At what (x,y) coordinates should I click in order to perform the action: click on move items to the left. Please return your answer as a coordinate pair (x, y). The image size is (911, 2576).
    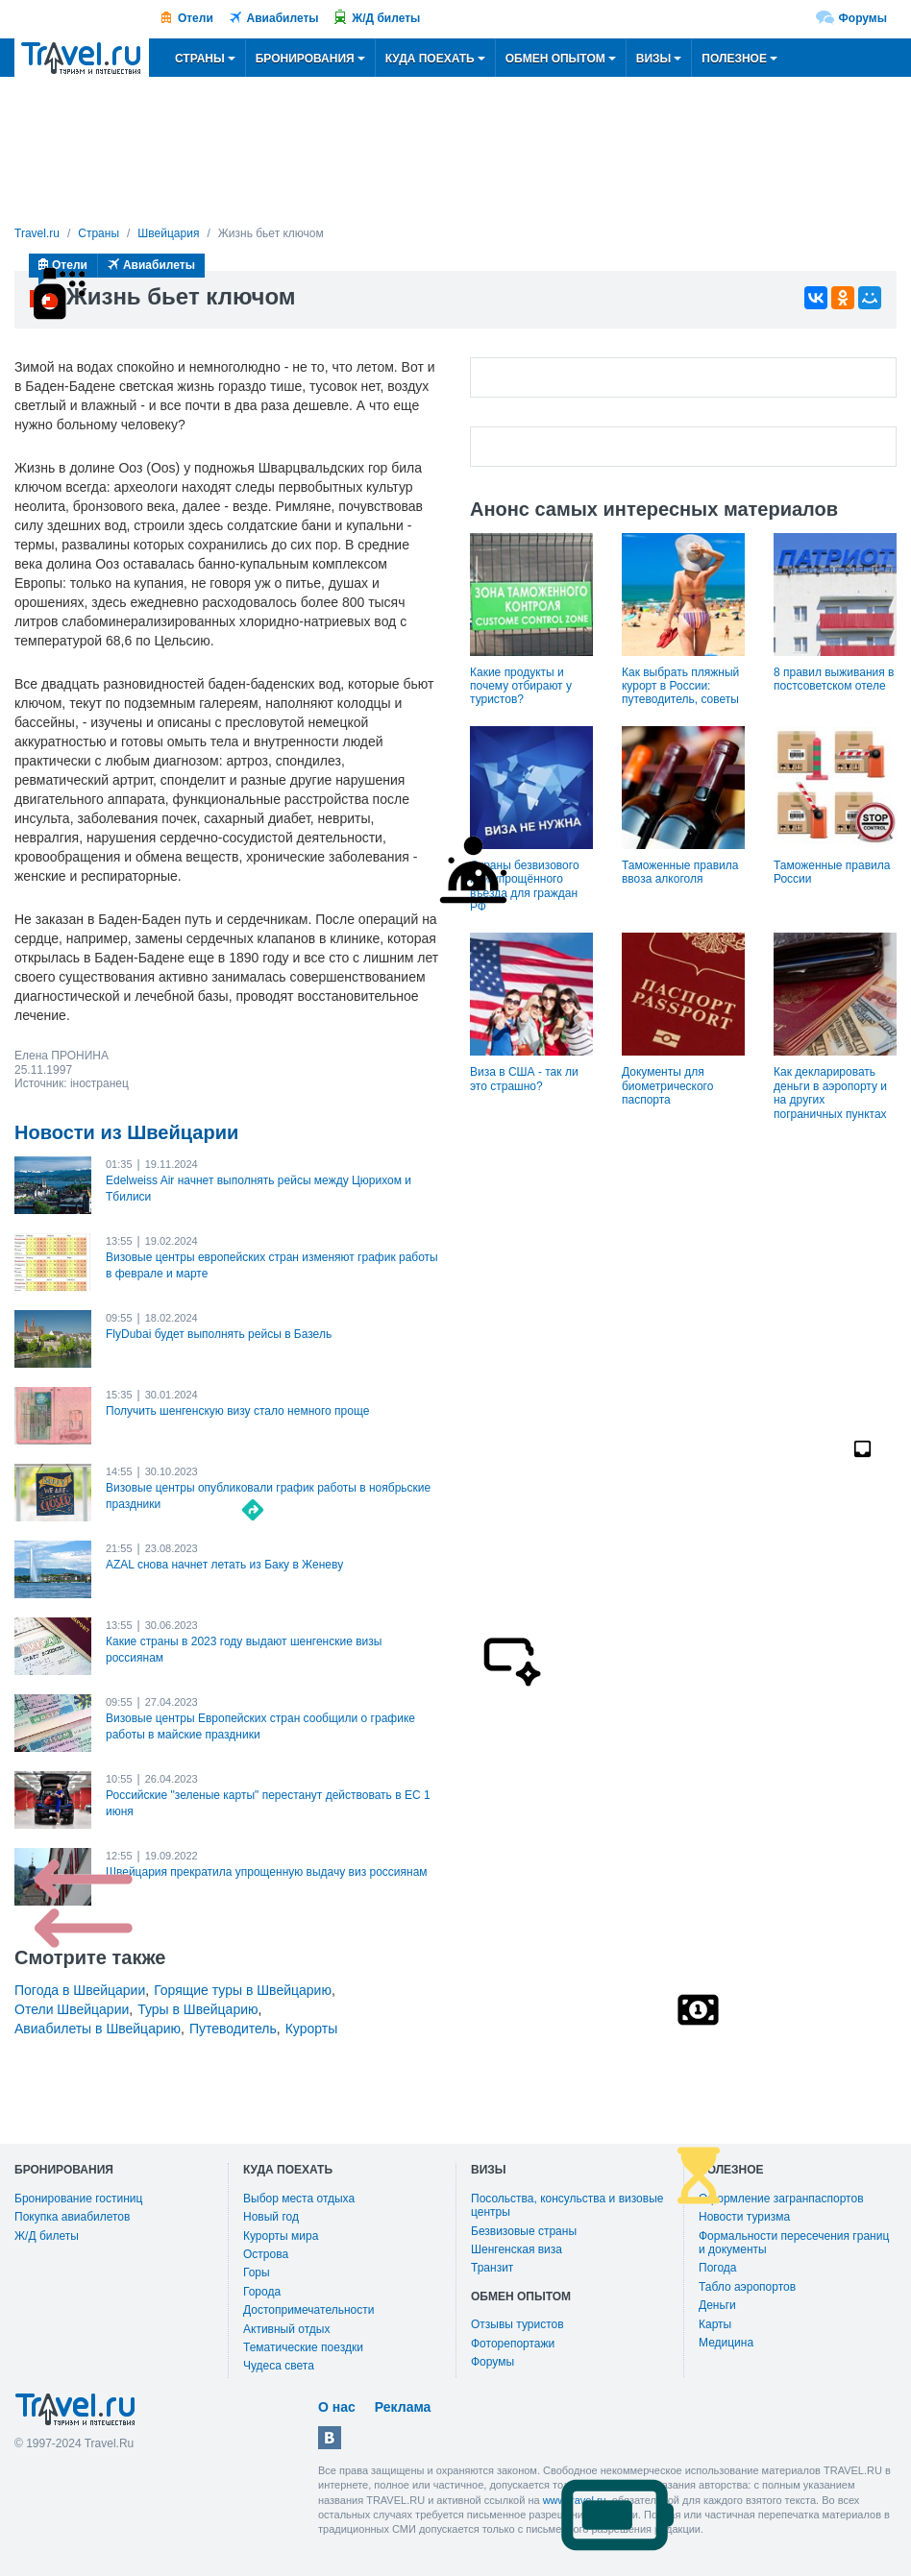
    Looking at the image, I should click on (84, 1904).